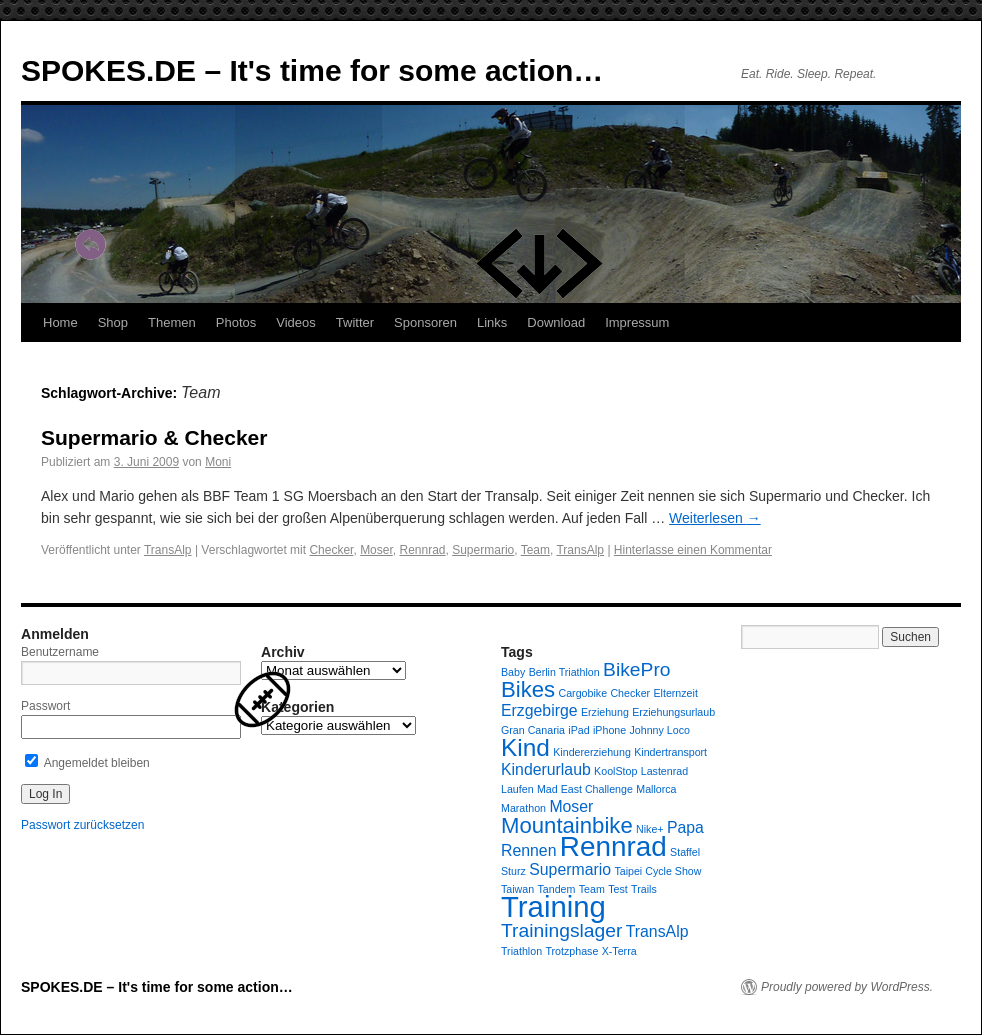 The width and height of the screenshot is (982, 1035). What do you see at coordinates (262, 699) in the screenshot?
I see `view sports scores or updates` at bounding box center [262, 699].